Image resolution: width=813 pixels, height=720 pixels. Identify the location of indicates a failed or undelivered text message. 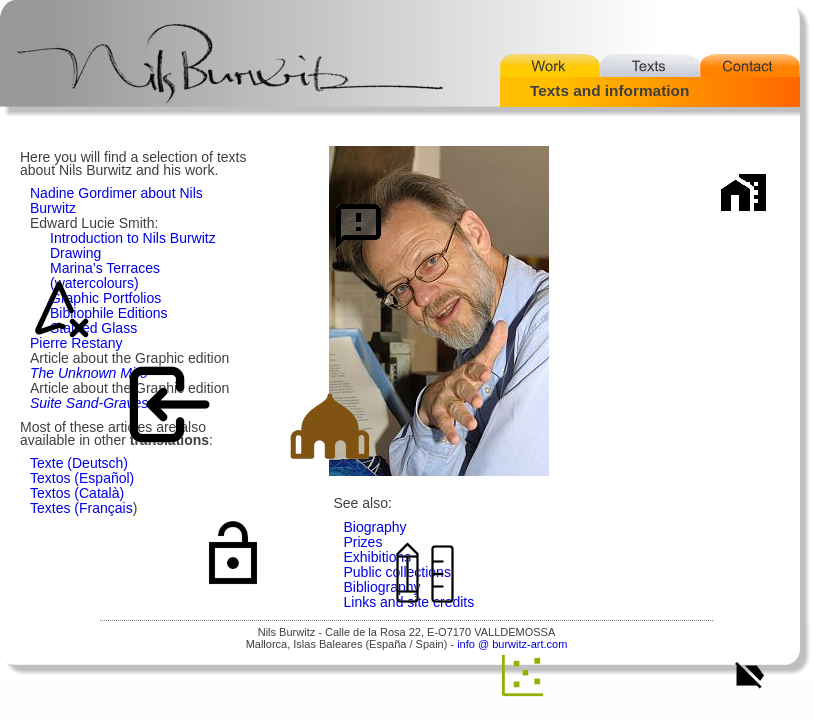
(358, 226).